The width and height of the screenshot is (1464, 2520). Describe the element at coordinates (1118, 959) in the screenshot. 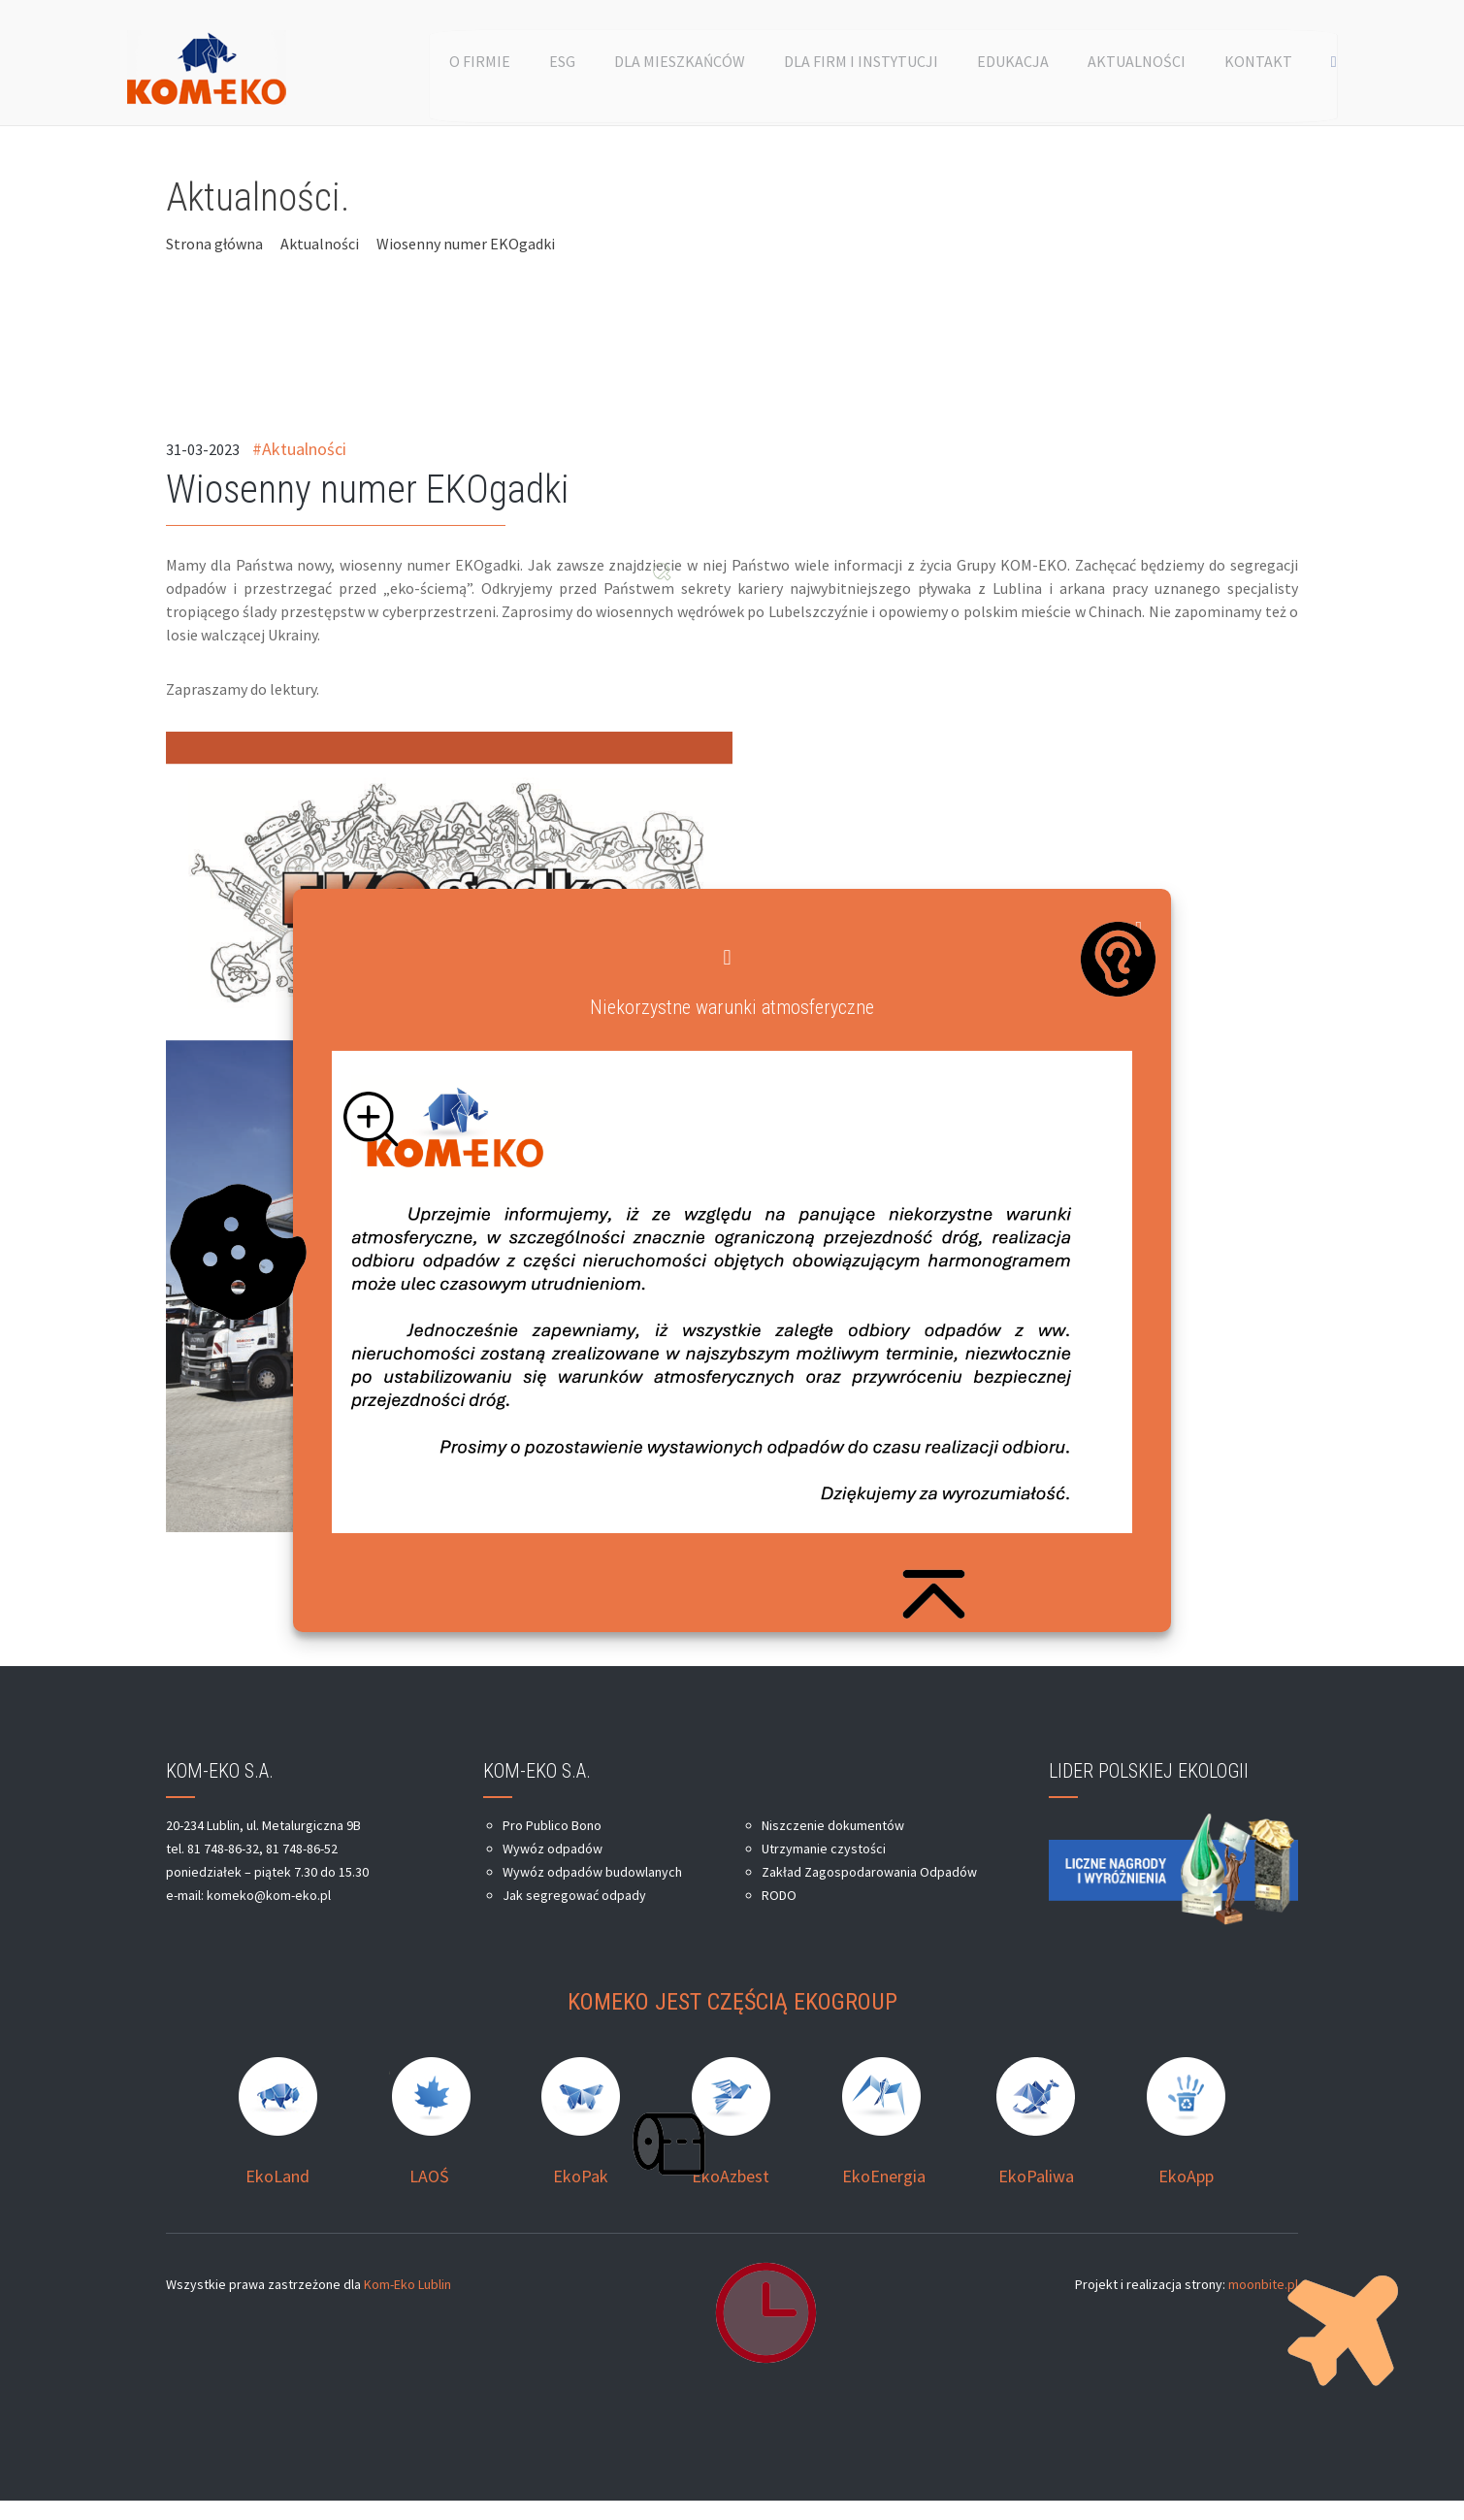

I see `access accessibility or hearing settings` at that location.